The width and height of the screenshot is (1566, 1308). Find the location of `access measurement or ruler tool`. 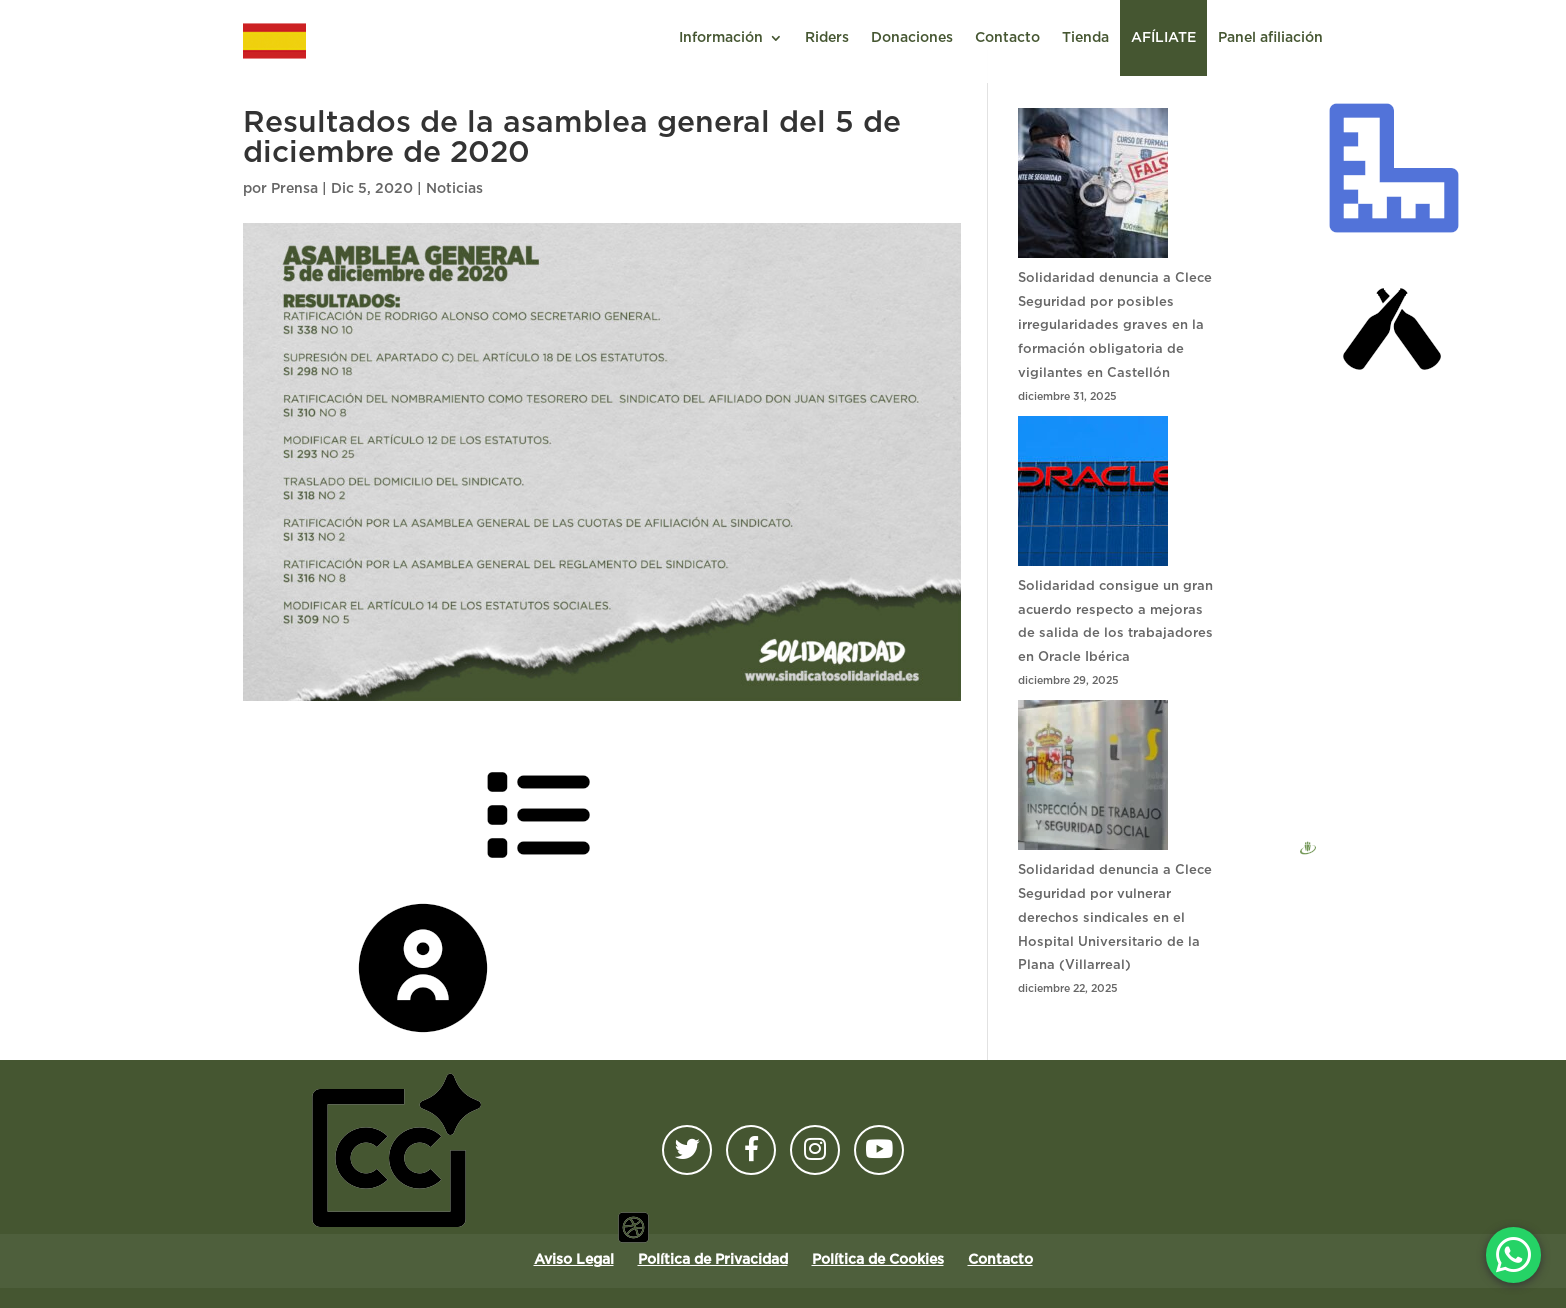

access measurement or ruler tool is located at coordinates (1394, 168).